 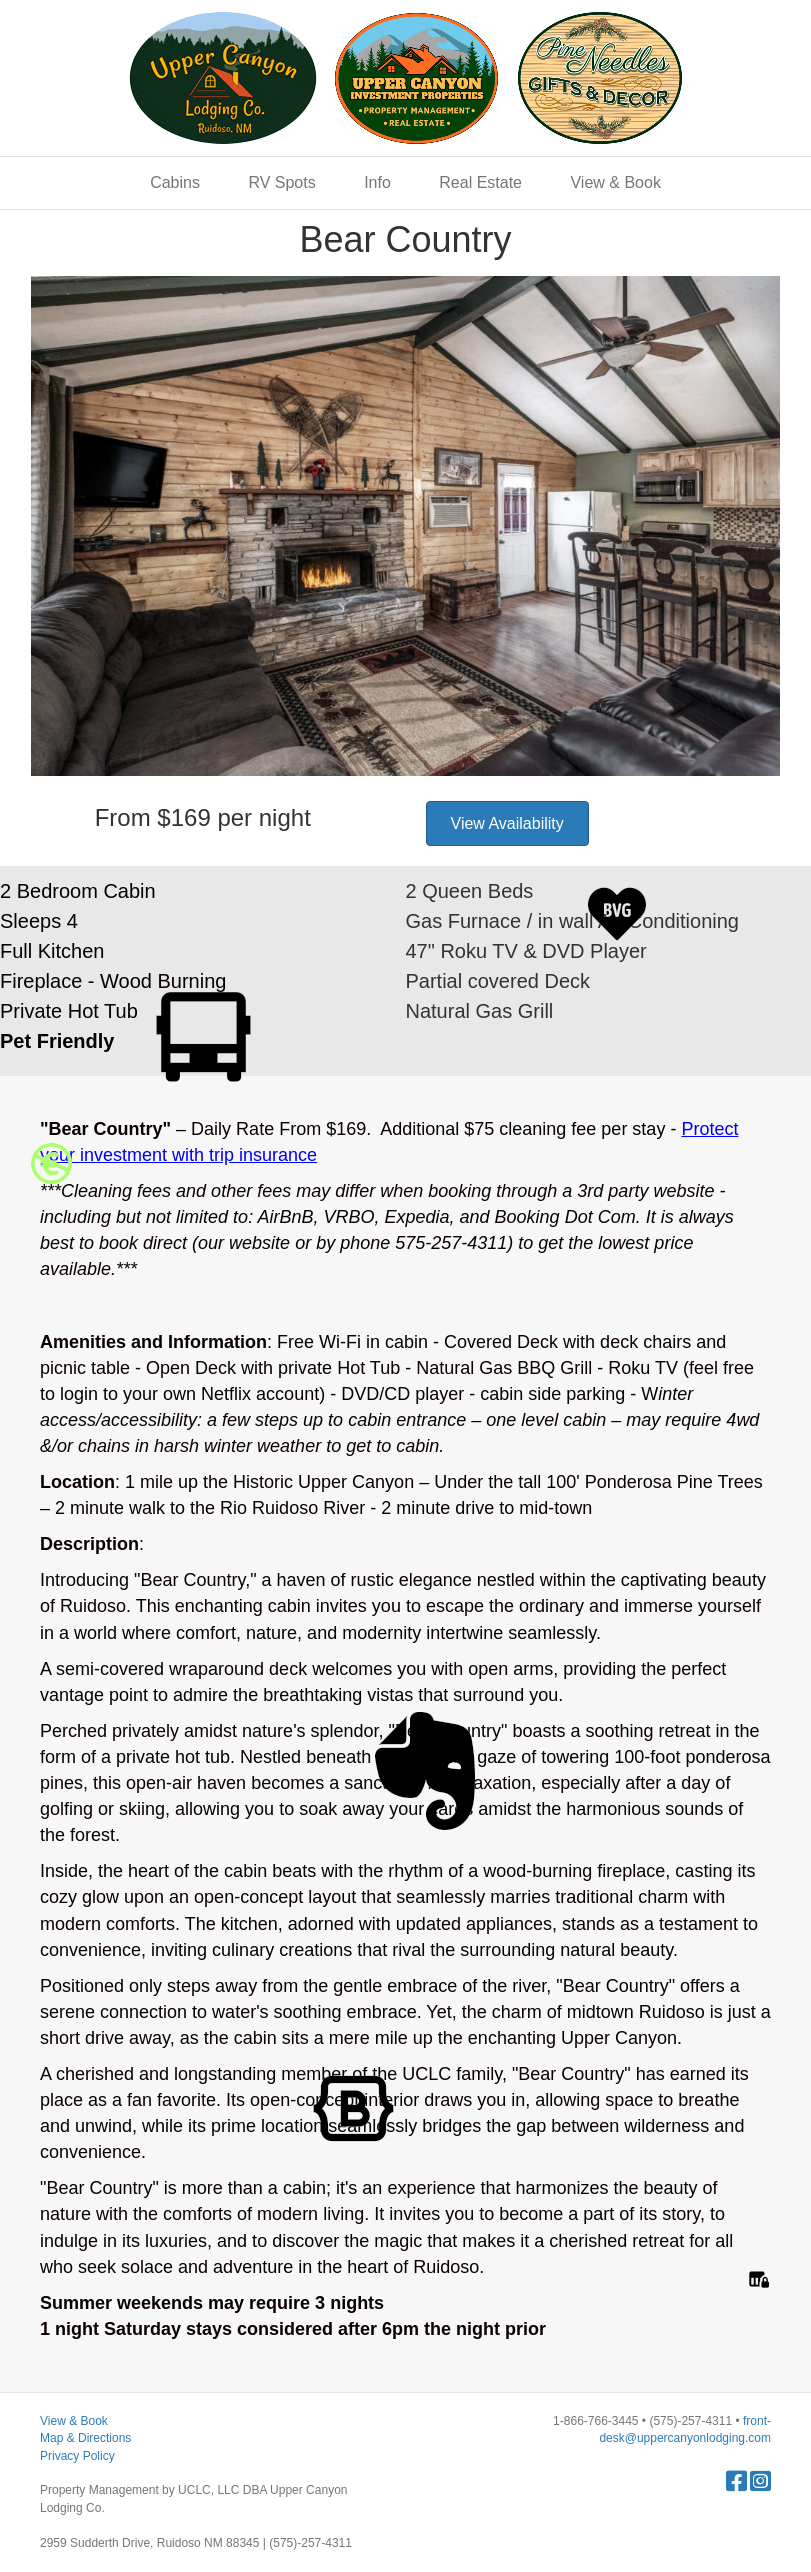 I want to click on open Evernote app, so click(x=425, y=1771).